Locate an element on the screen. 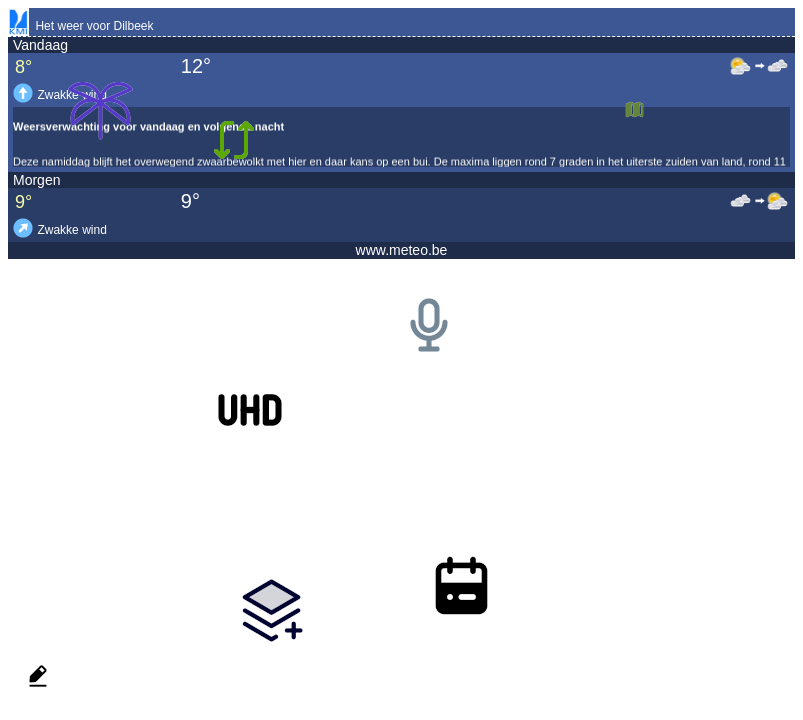 The image size is (803, 720). flip or mirror content horizontally is located at coordinates (234, 140).